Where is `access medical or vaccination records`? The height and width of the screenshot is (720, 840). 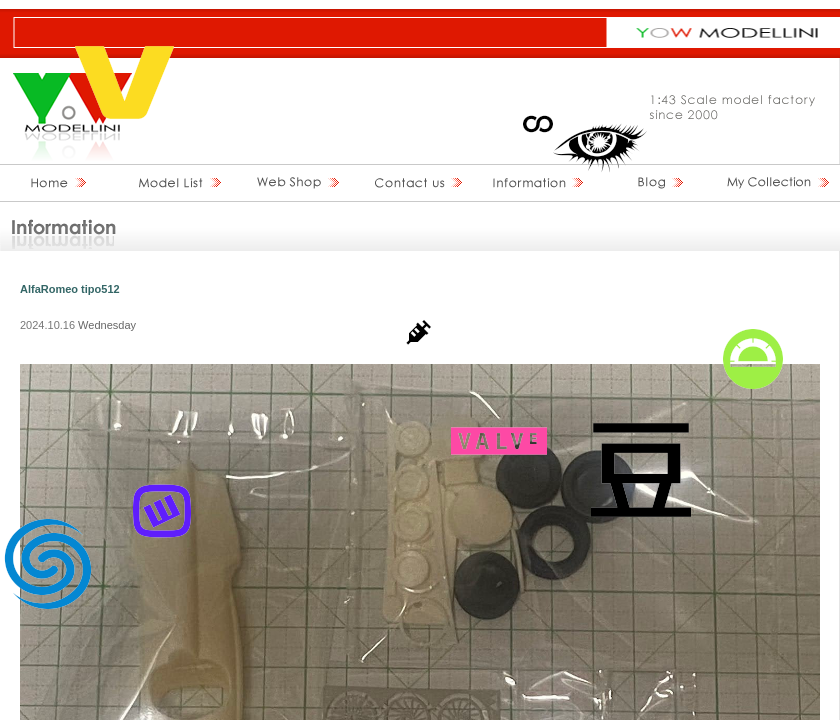 access medical or vaccination records is located at coordinates (419, 332).